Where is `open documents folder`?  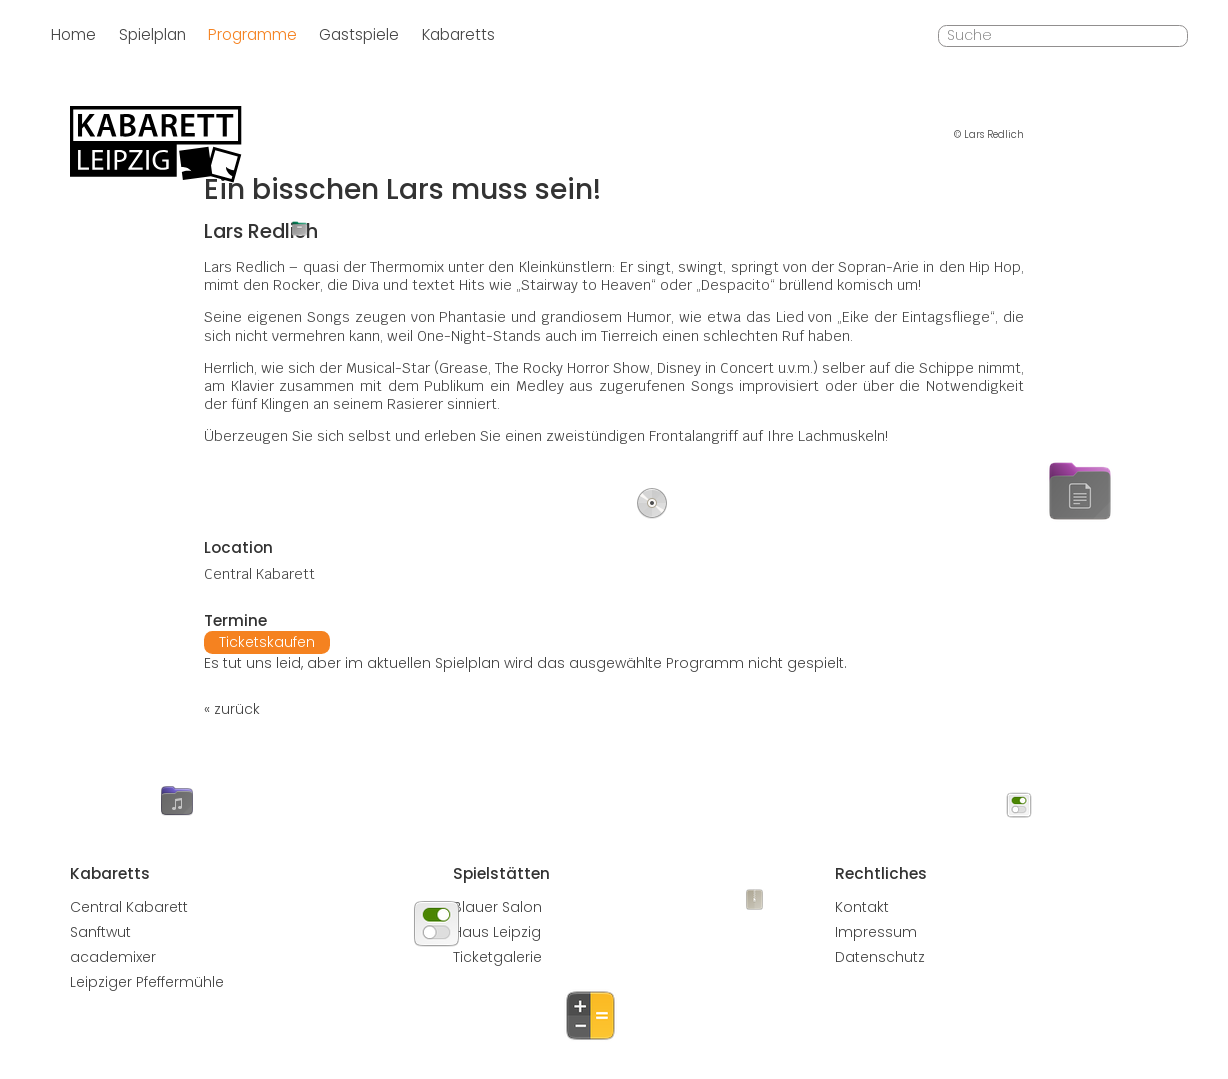 open documents folder is located at coordinates (1080, 491).